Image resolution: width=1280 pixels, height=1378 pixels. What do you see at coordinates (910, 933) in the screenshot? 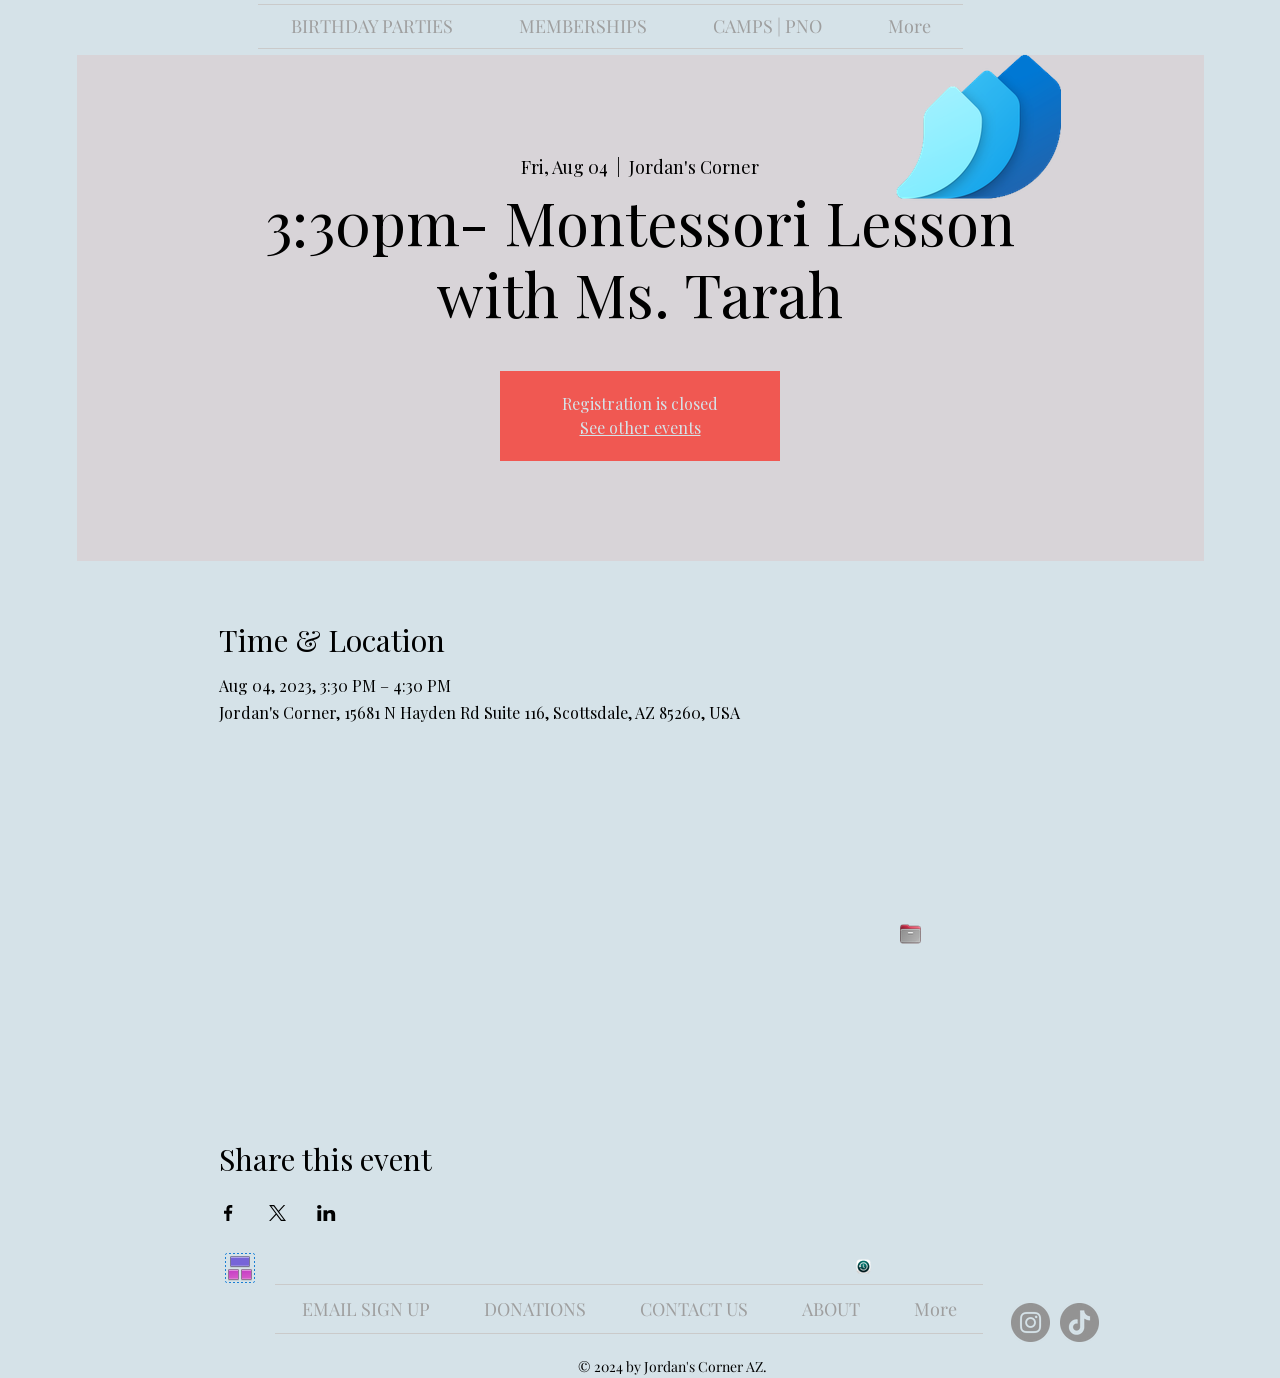
I see `open the file manager` at bounding box center [910, 933].